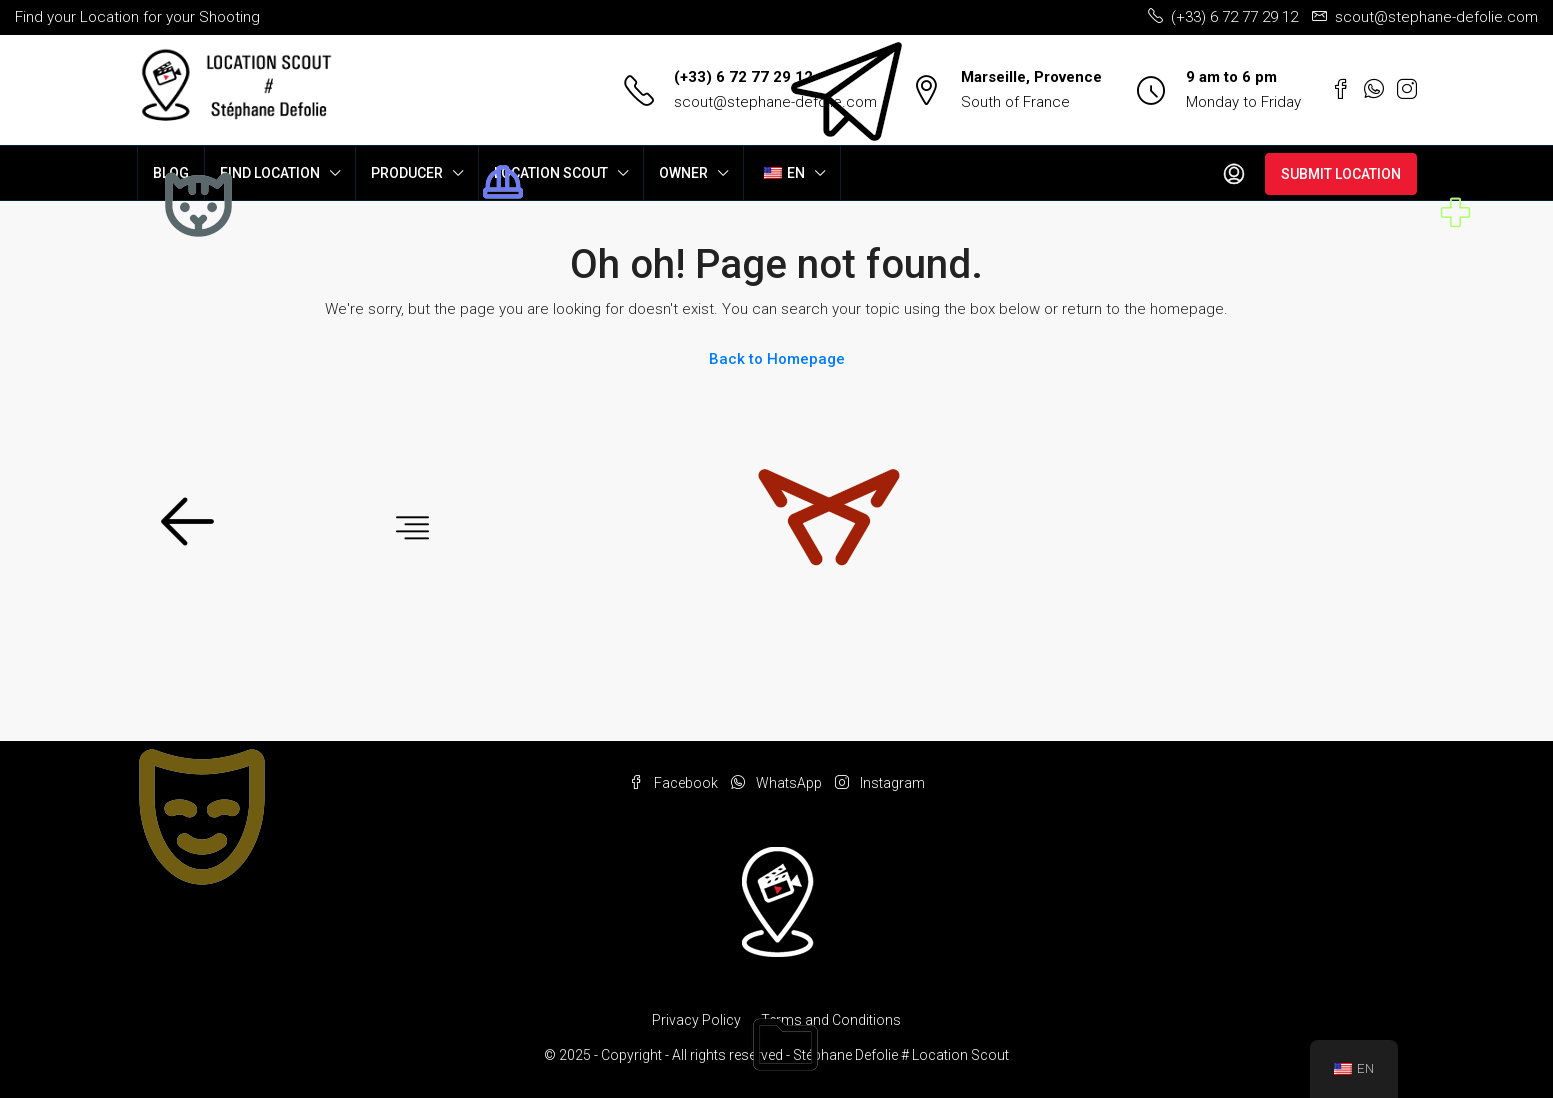 Image resolution: width=1553 pixels, height=1098 pixels. What do you see at coordinates (198, 203) in the screenshot?
I see `view pet-related content or settings` at bounding box center [198, 203].